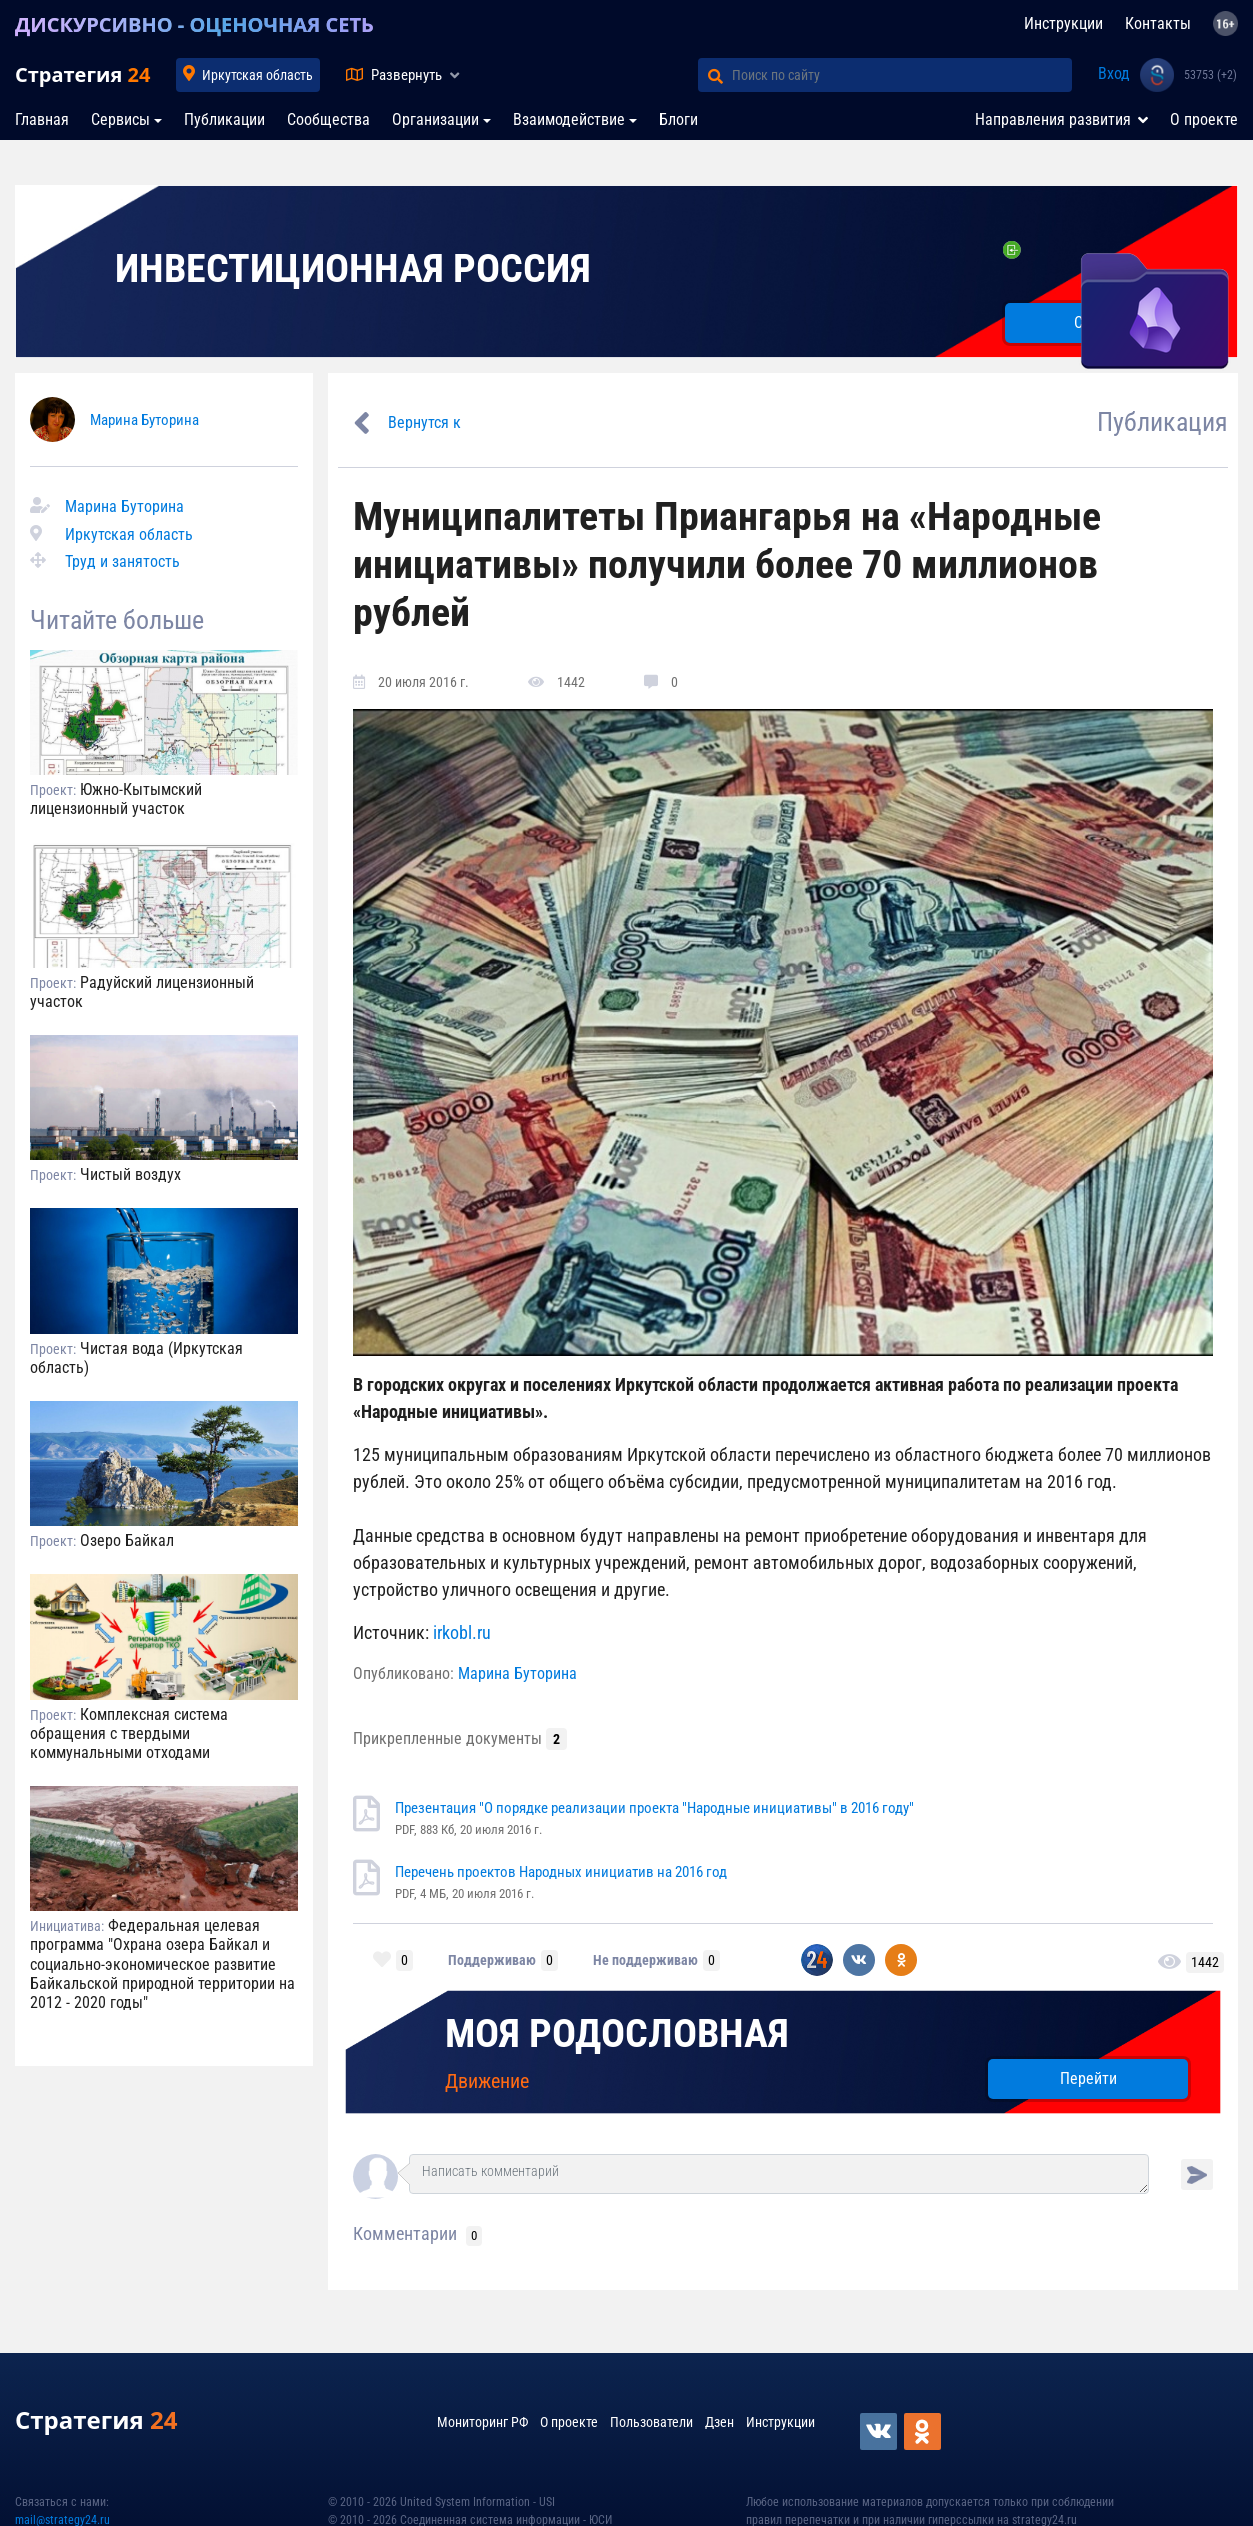 The image size is (1253, 2526). Describe the element at coordinates (1012, 250) in the screenshot. I see `log out of the current user session` at that location.